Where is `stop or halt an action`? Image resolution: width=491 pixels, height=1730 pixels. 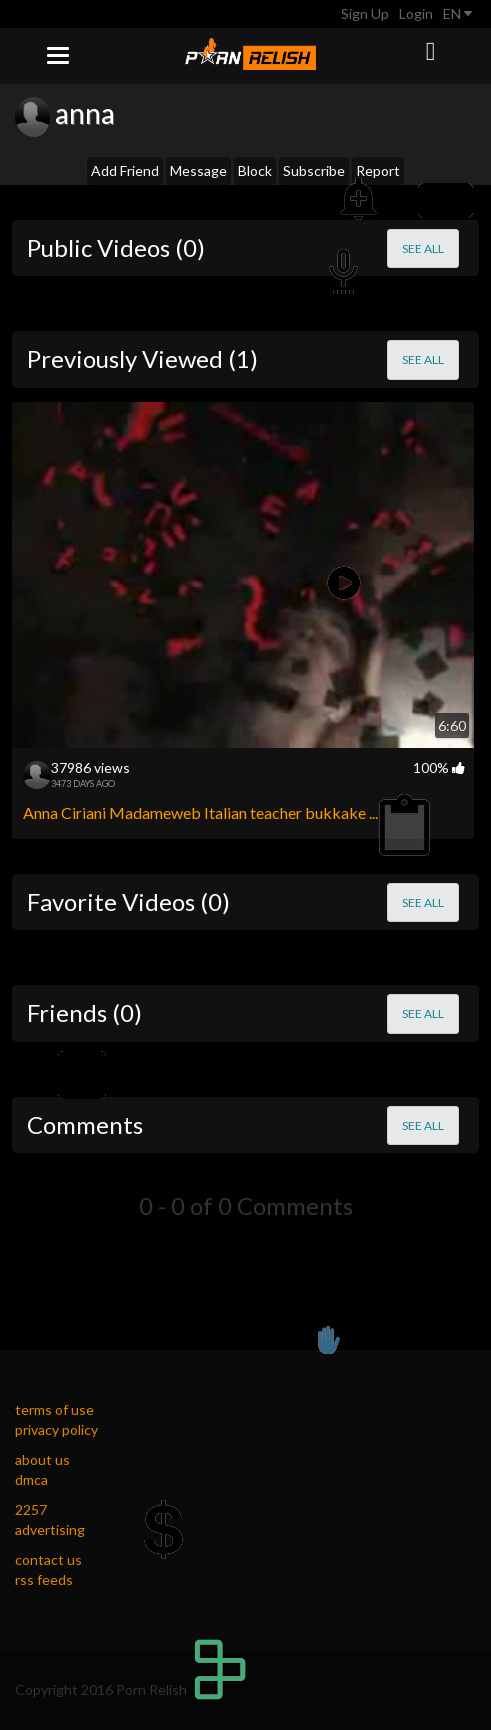 stop or halt an action is located at coordinates (329, 1340).